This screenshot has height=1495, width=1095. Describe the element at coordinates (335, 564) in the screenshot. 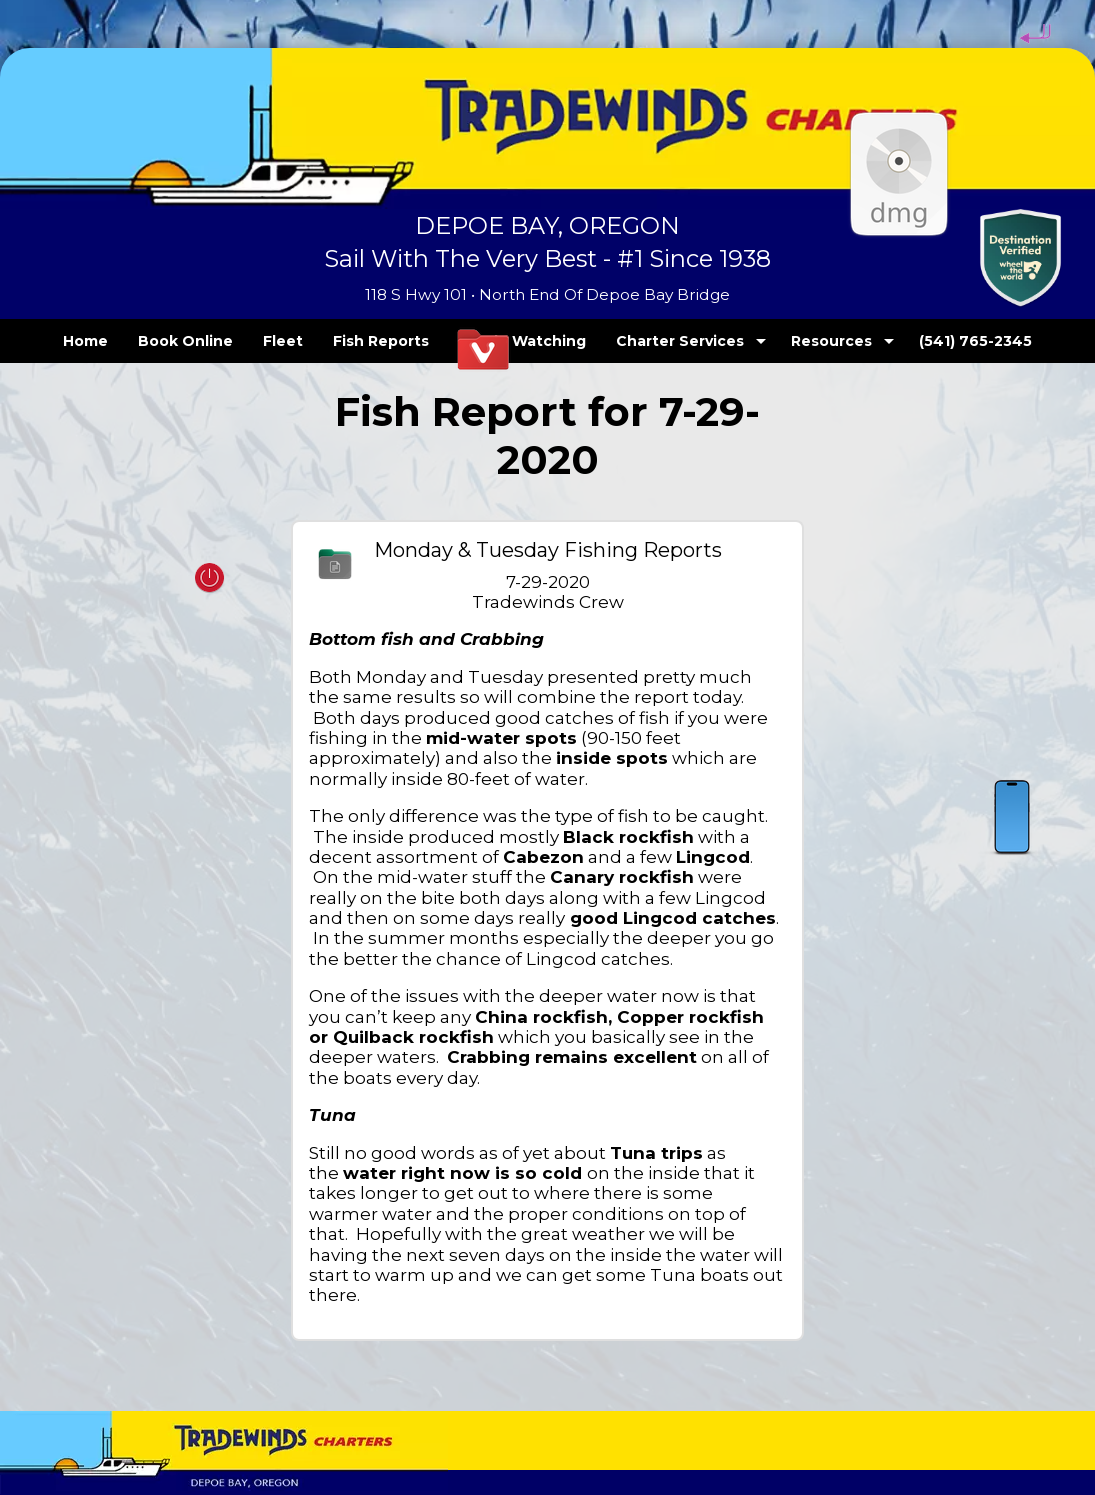

I see `open your documents folder` at that location.